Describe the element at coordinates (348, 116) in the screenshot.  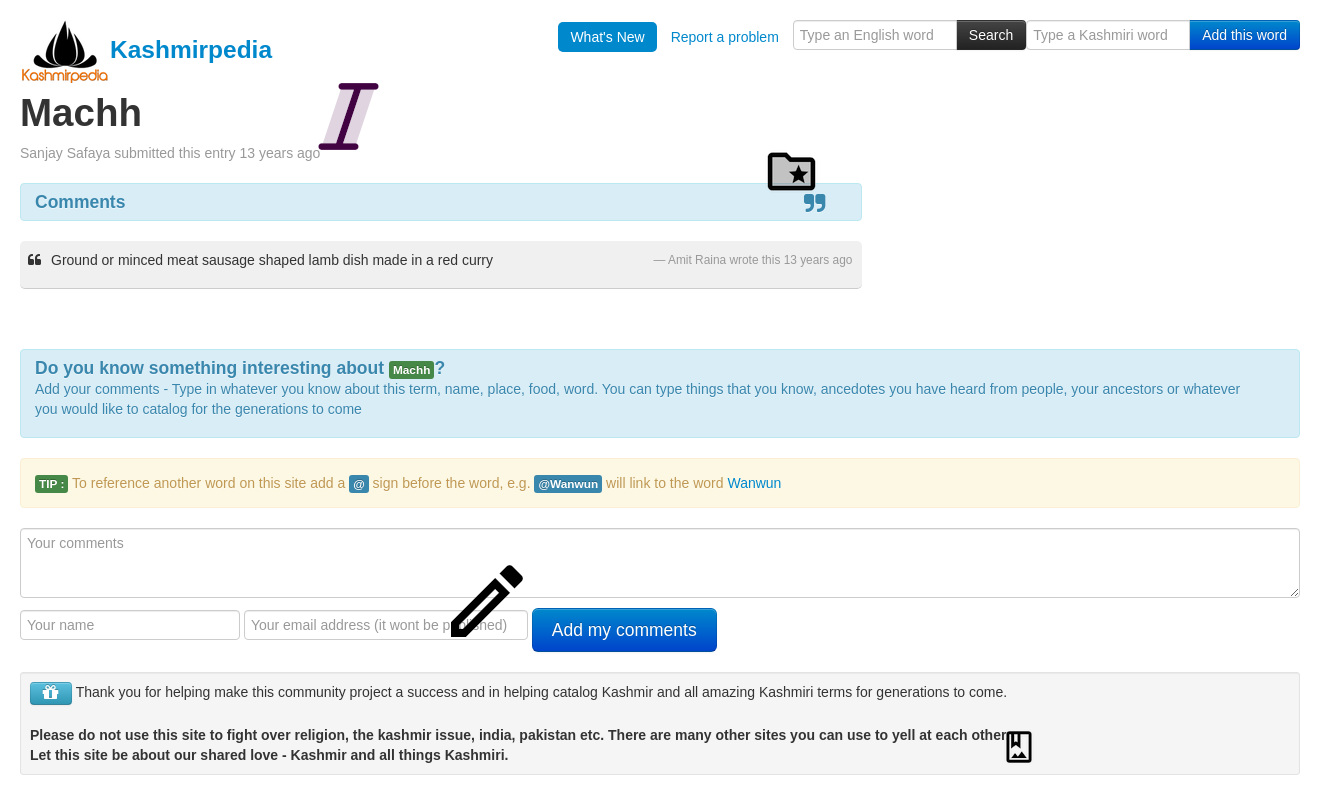
I see `apply italic formatting to selected text` at that location.